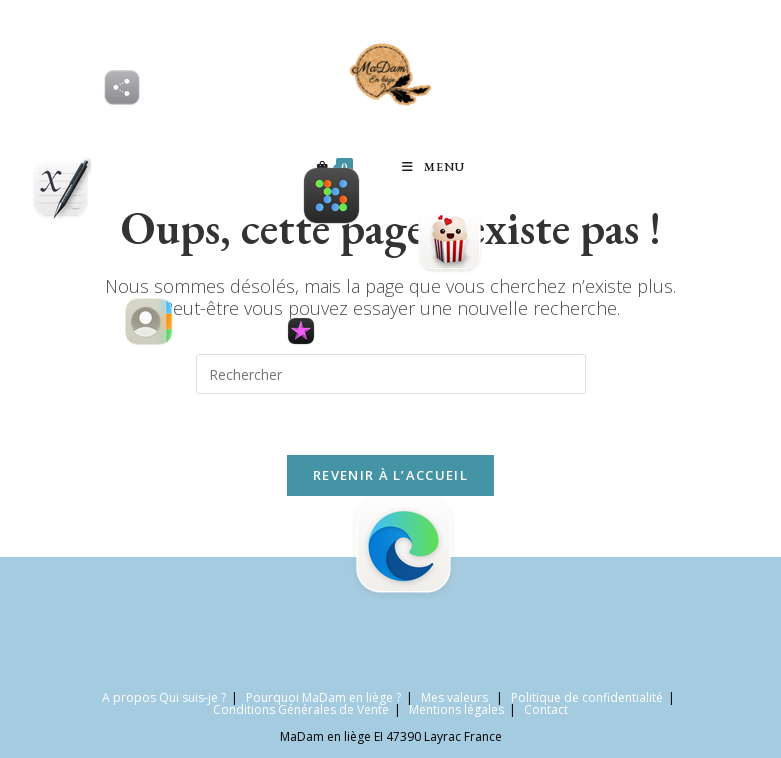 The height and width of the screenshot is (758, 781). I want to click on launch gnome five or more puzzle game, so click(331, 195).